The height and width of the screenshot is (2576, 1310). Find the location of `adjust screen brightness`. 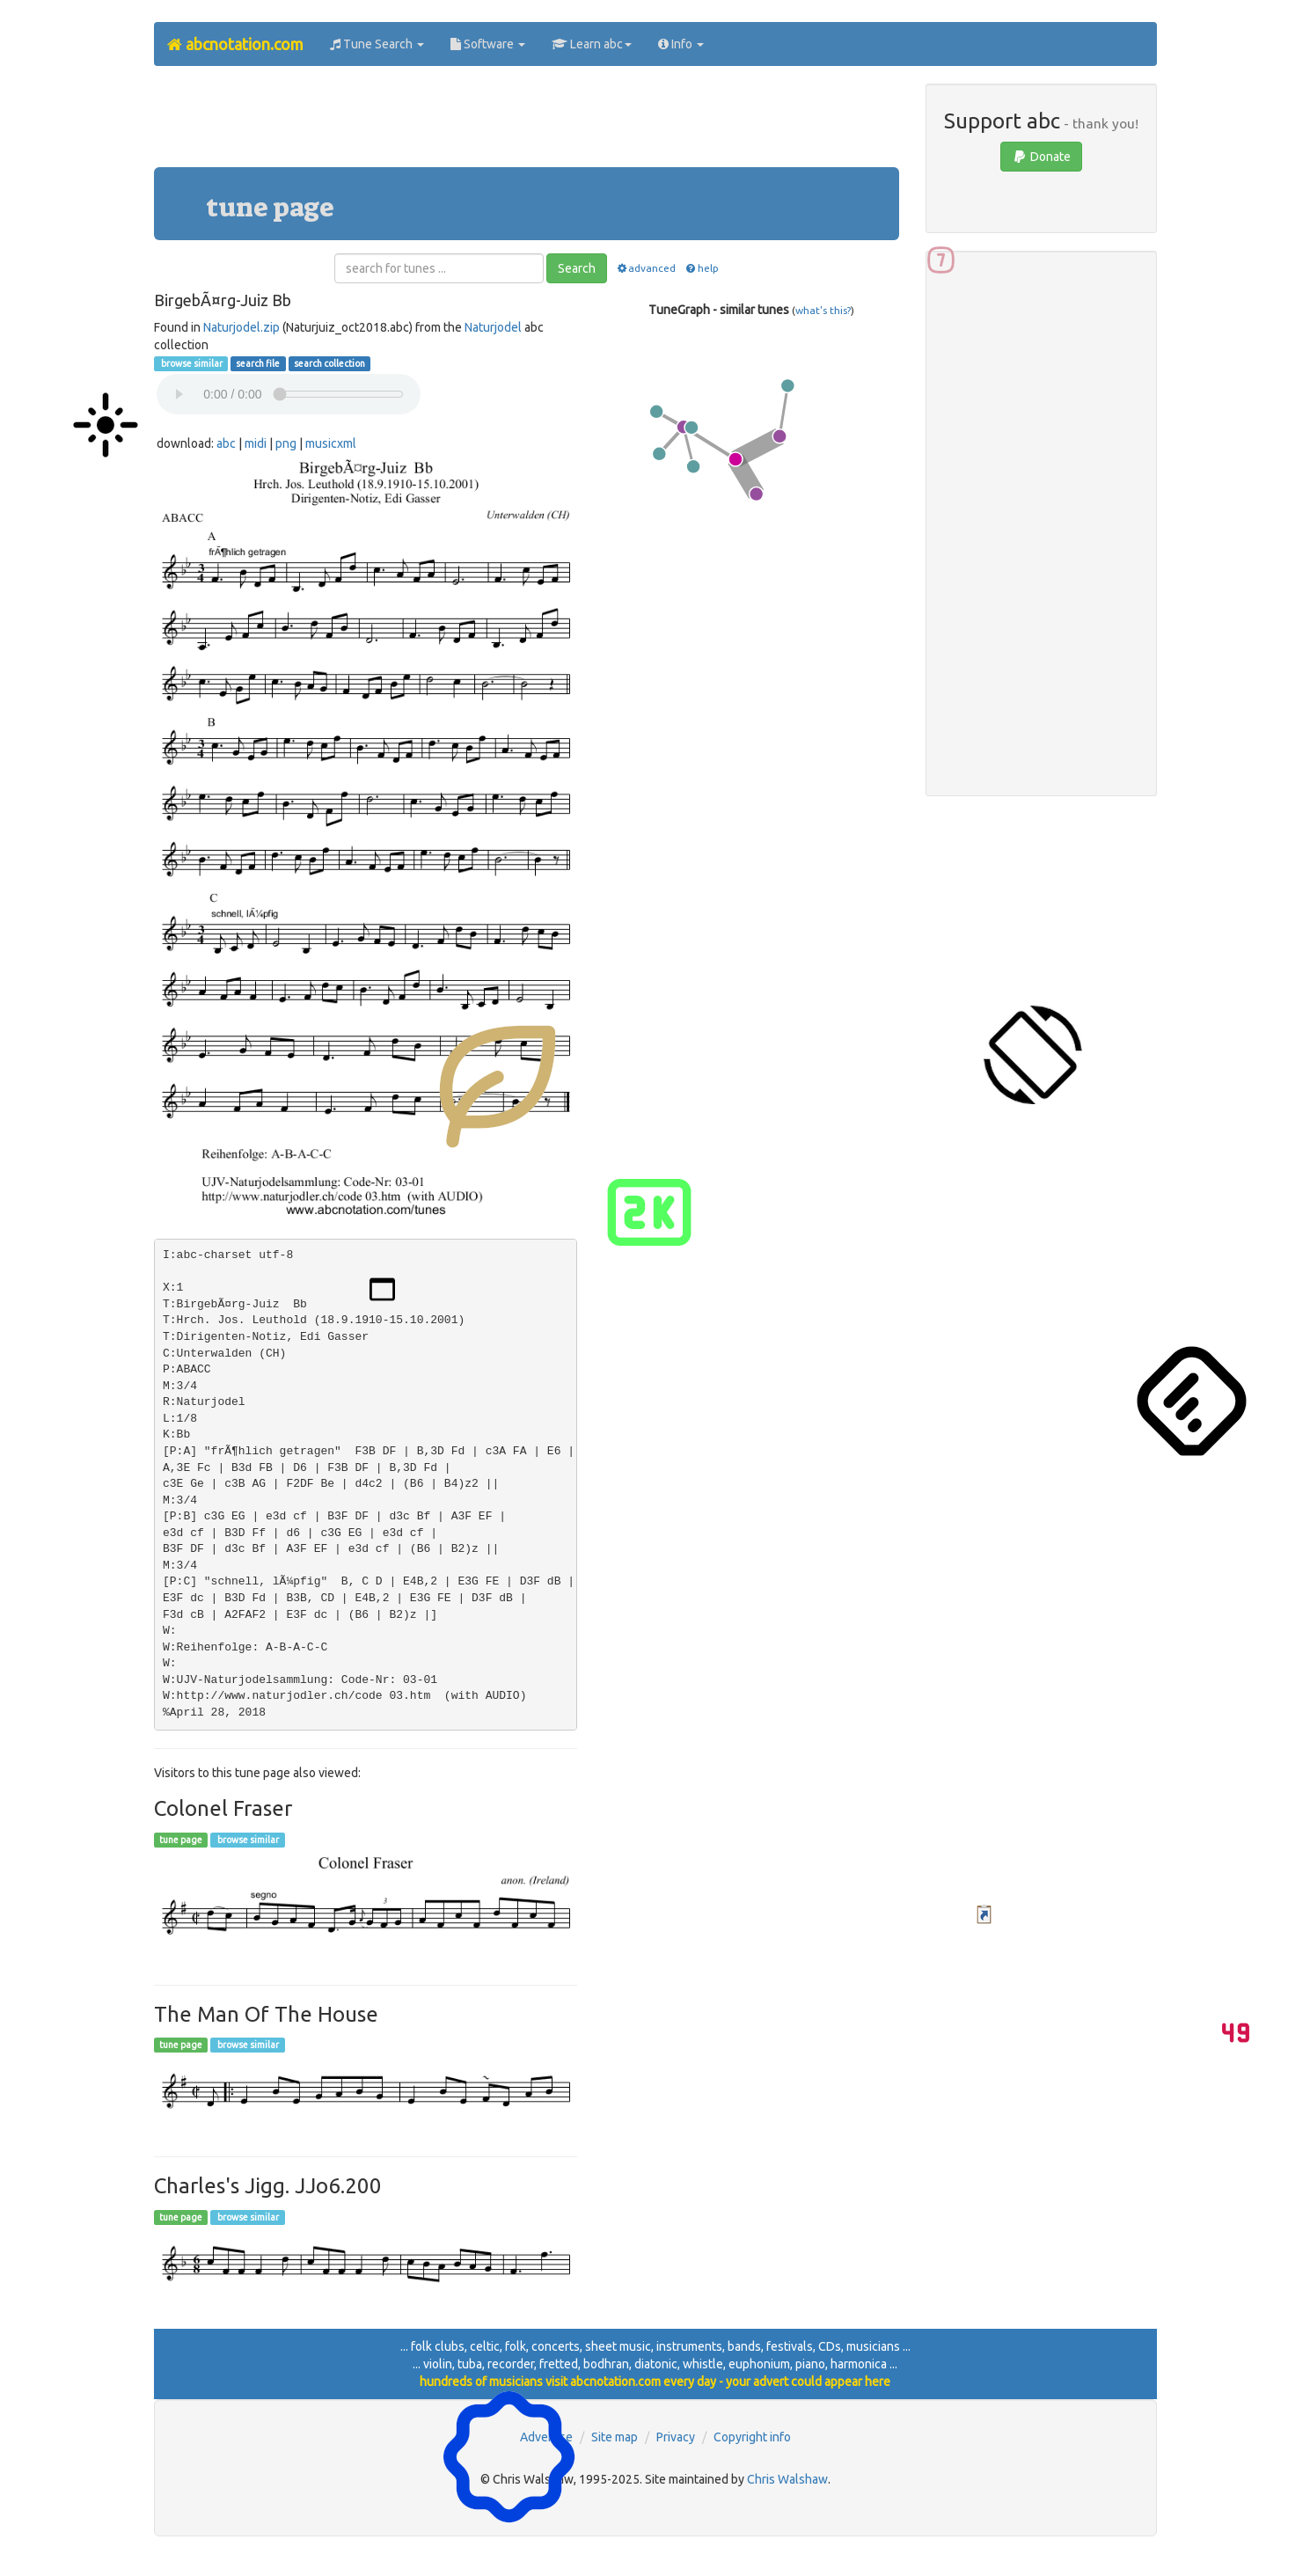

adjust screen brightness is located at coordinates (106, 425).